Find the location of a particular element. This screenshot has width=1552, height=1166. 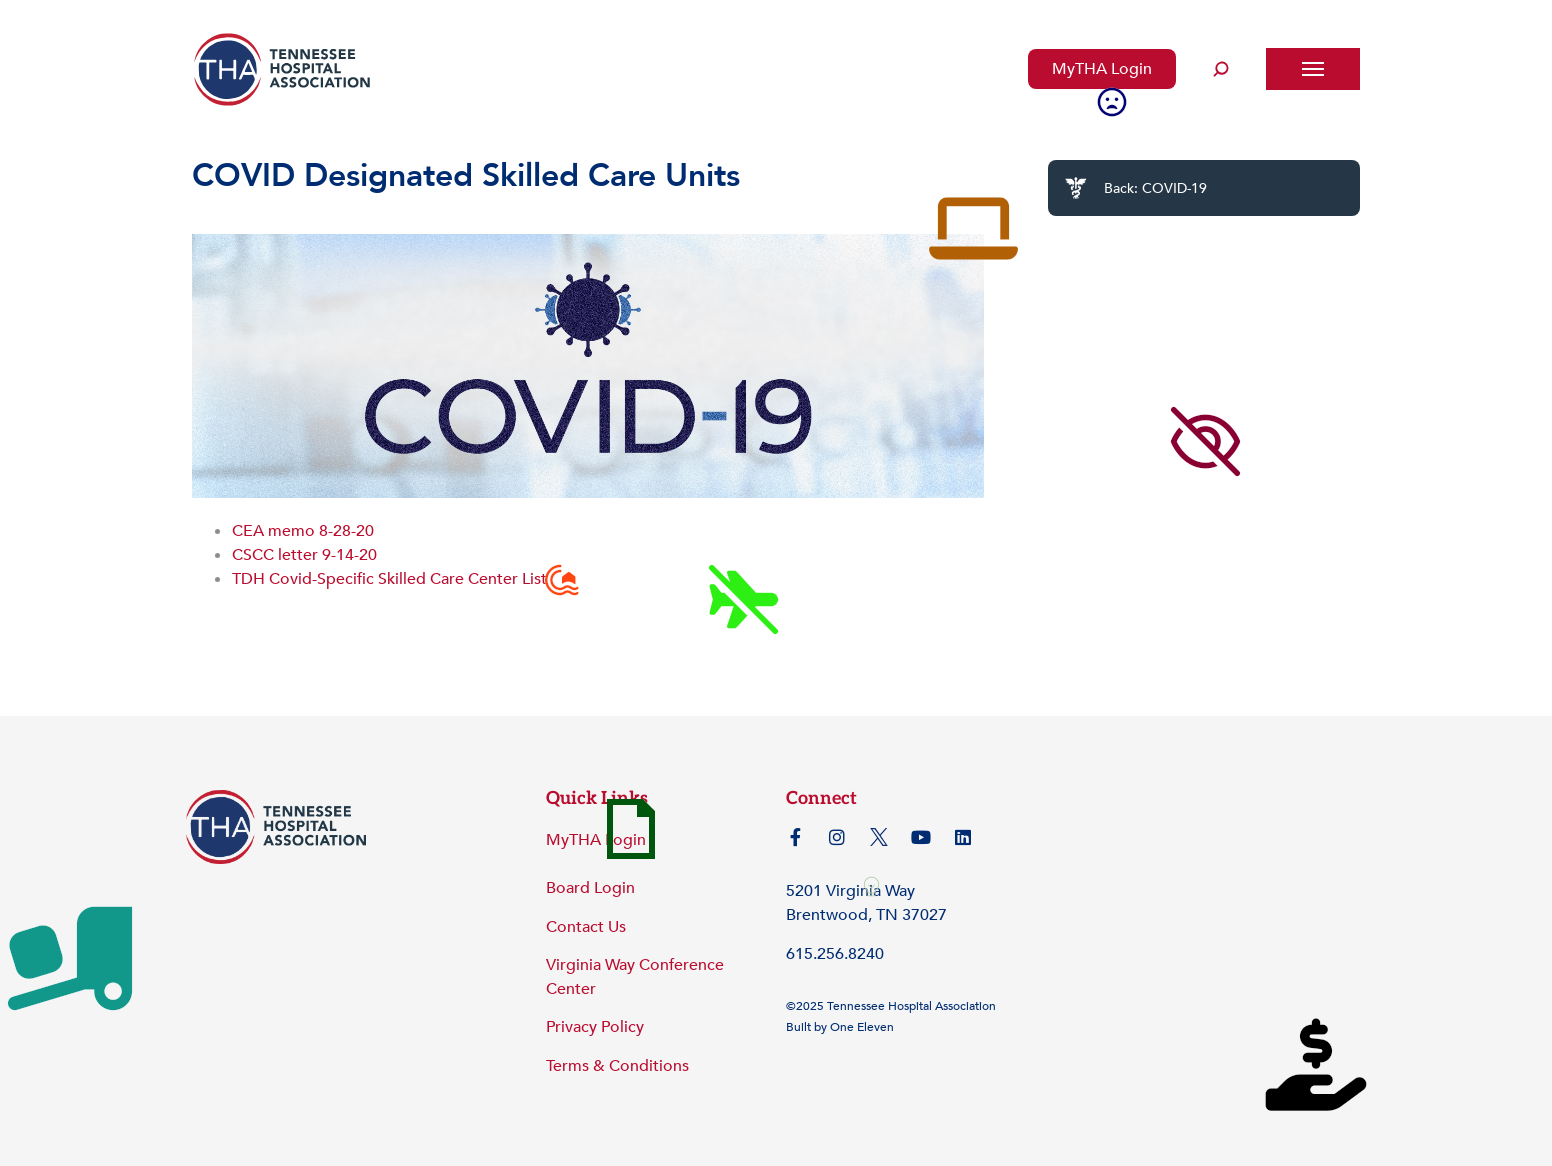

switch to desktop view is located at coordinates (973, 228).